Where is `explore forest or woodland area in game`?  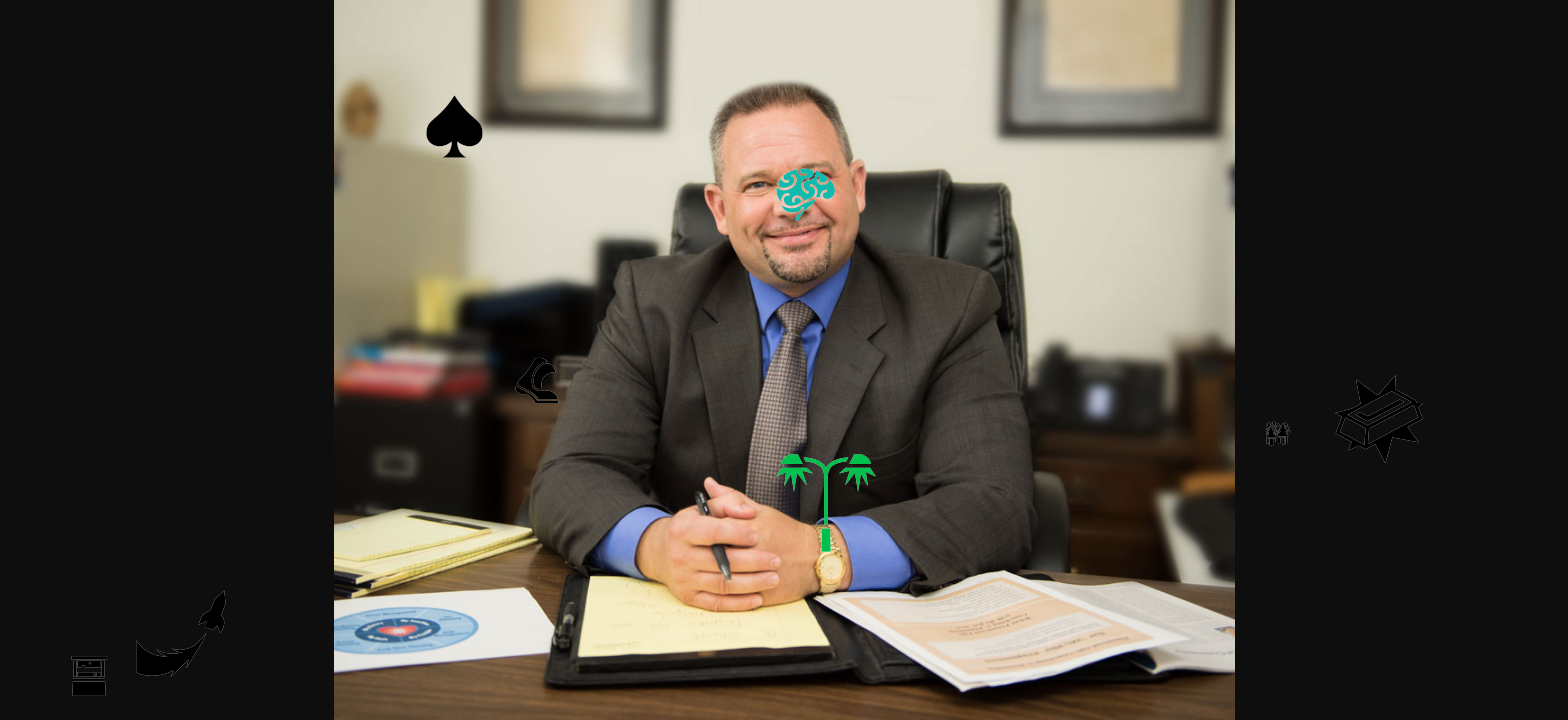 explore forest or woodland area in game is located at coordinates (1278, 433).